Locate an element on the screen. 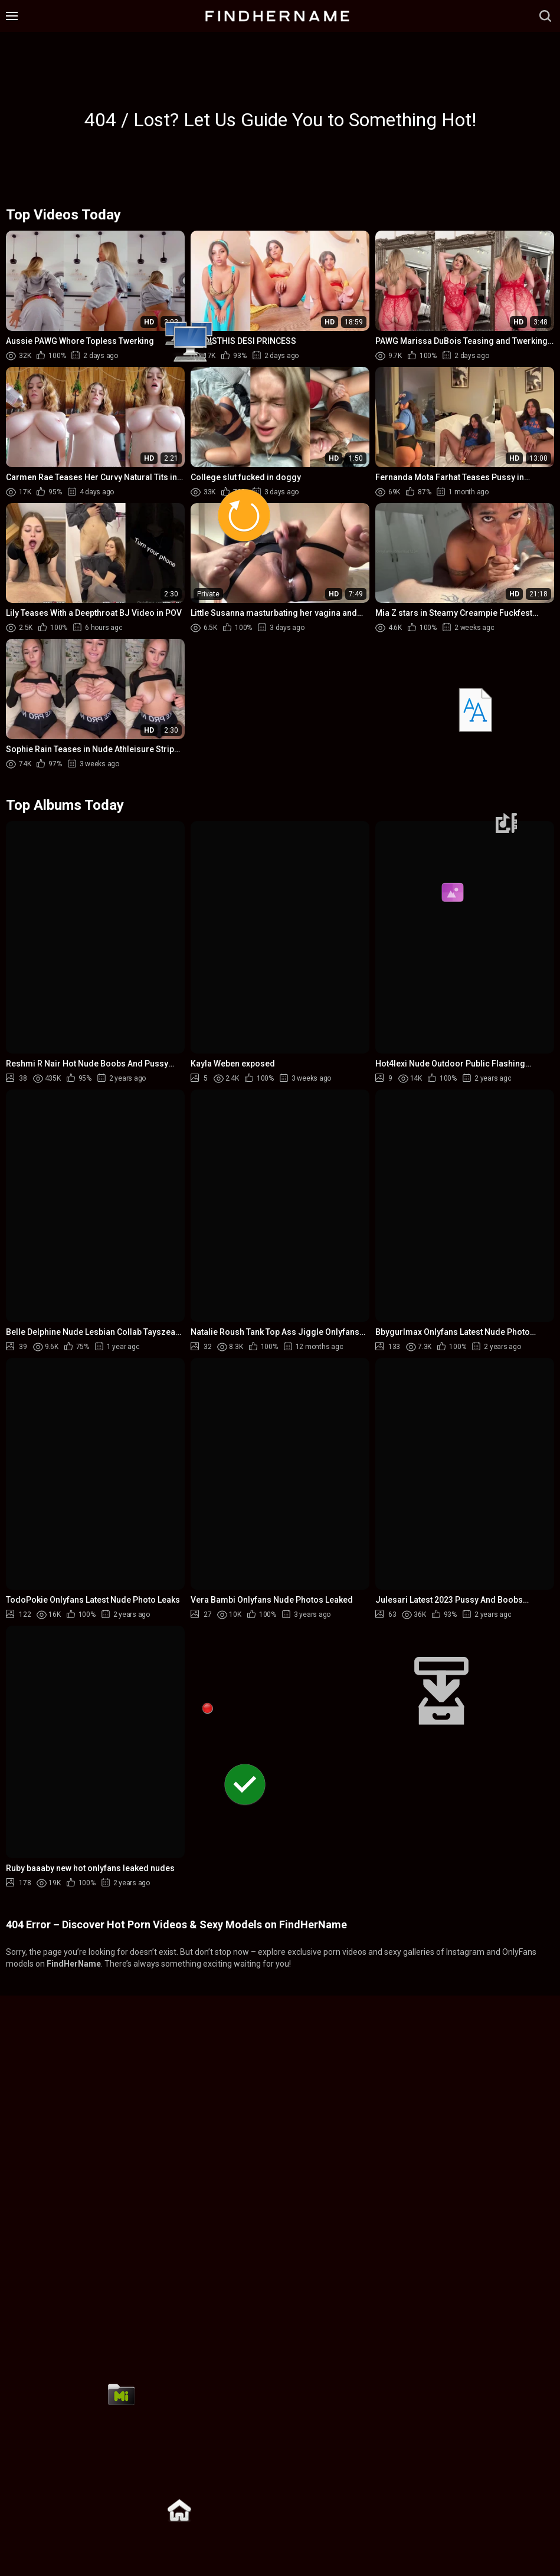 The height and width of the screenshot is (2576, 560). view computers in your local network workgroup is located at coordinates (189, 342).